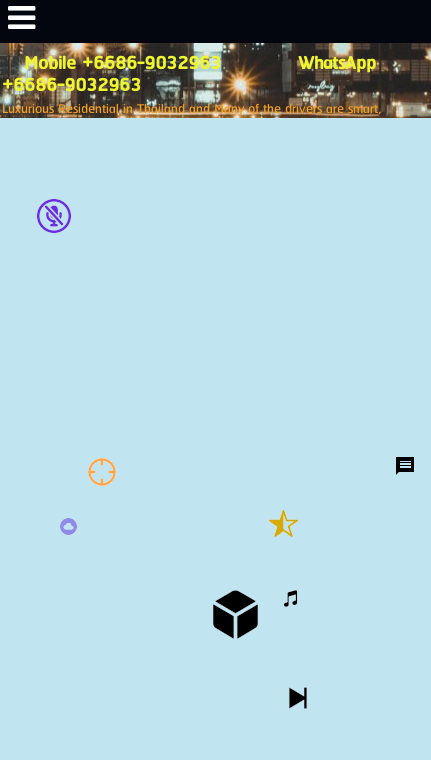  What do you see at coordinates (54, 216) in the screenshot?
I see `mute your microphone` at bounding box center [54, 216].